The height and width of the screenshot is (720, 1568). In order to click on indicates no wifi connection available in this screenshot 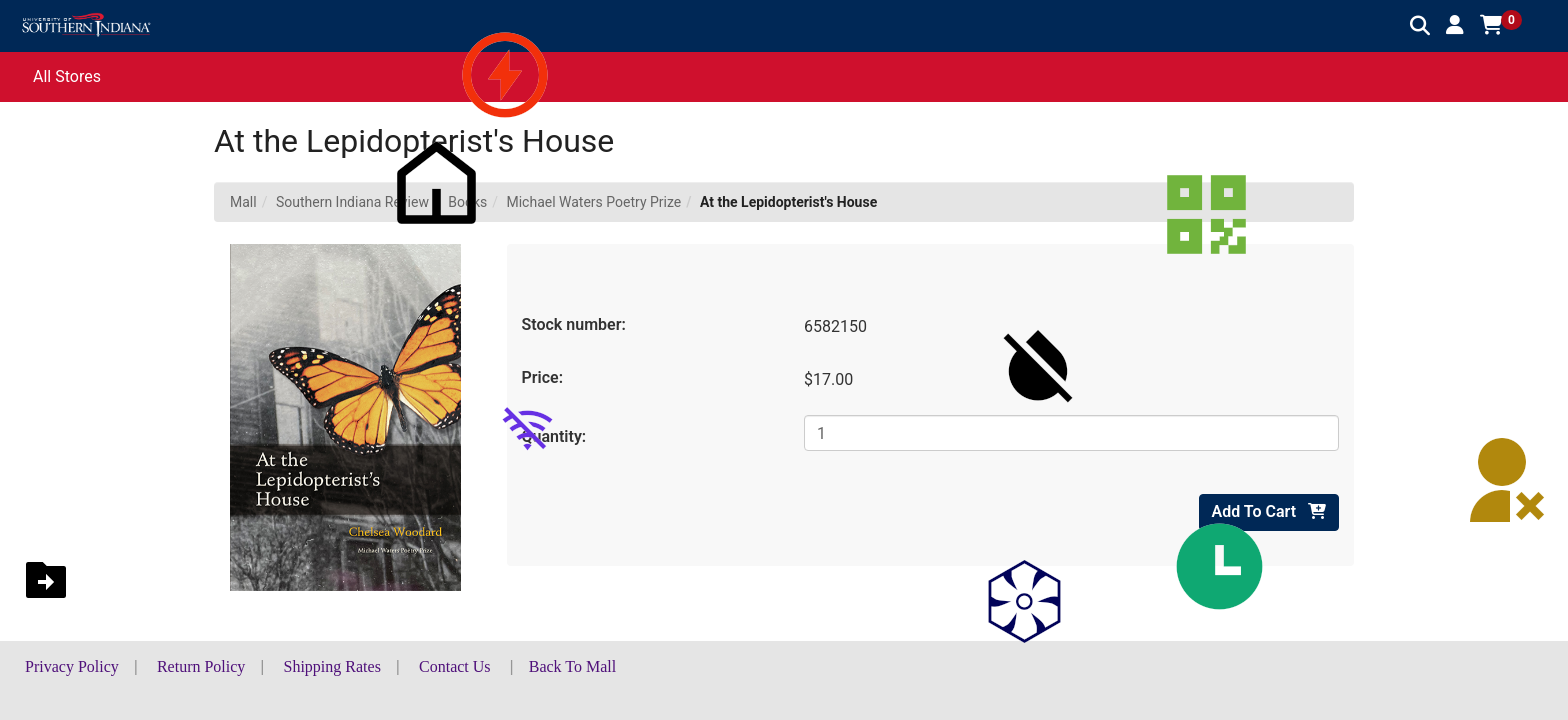, I will do `click(527, 430)`.